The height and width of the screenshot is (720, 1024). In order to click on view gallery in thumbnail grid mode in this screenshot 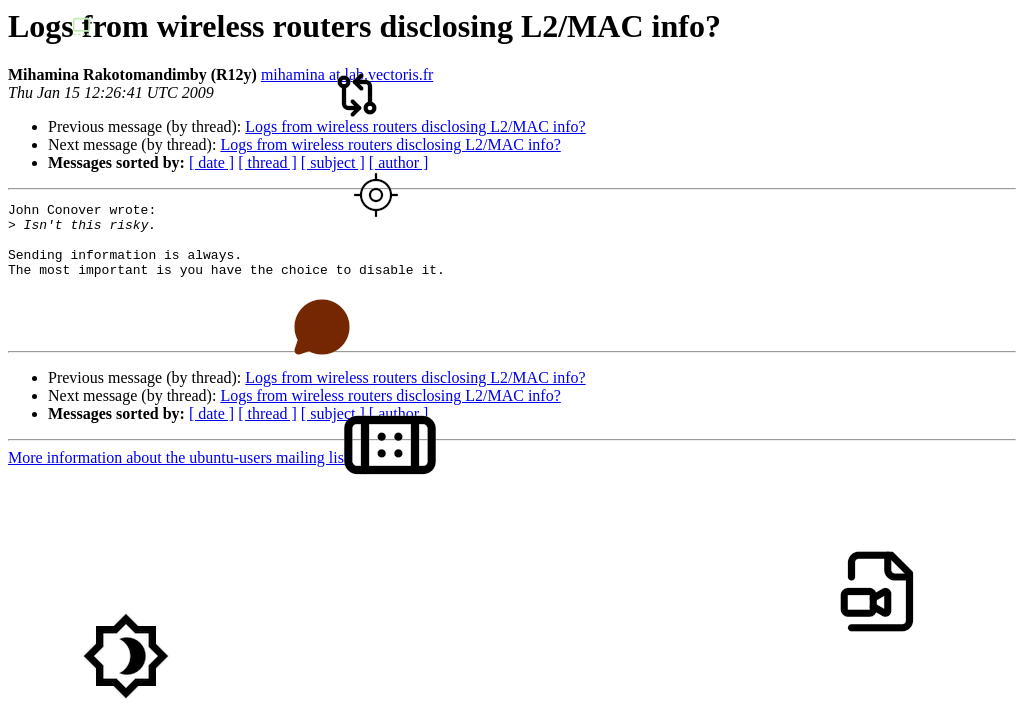, I will do `click(81, 26)`.